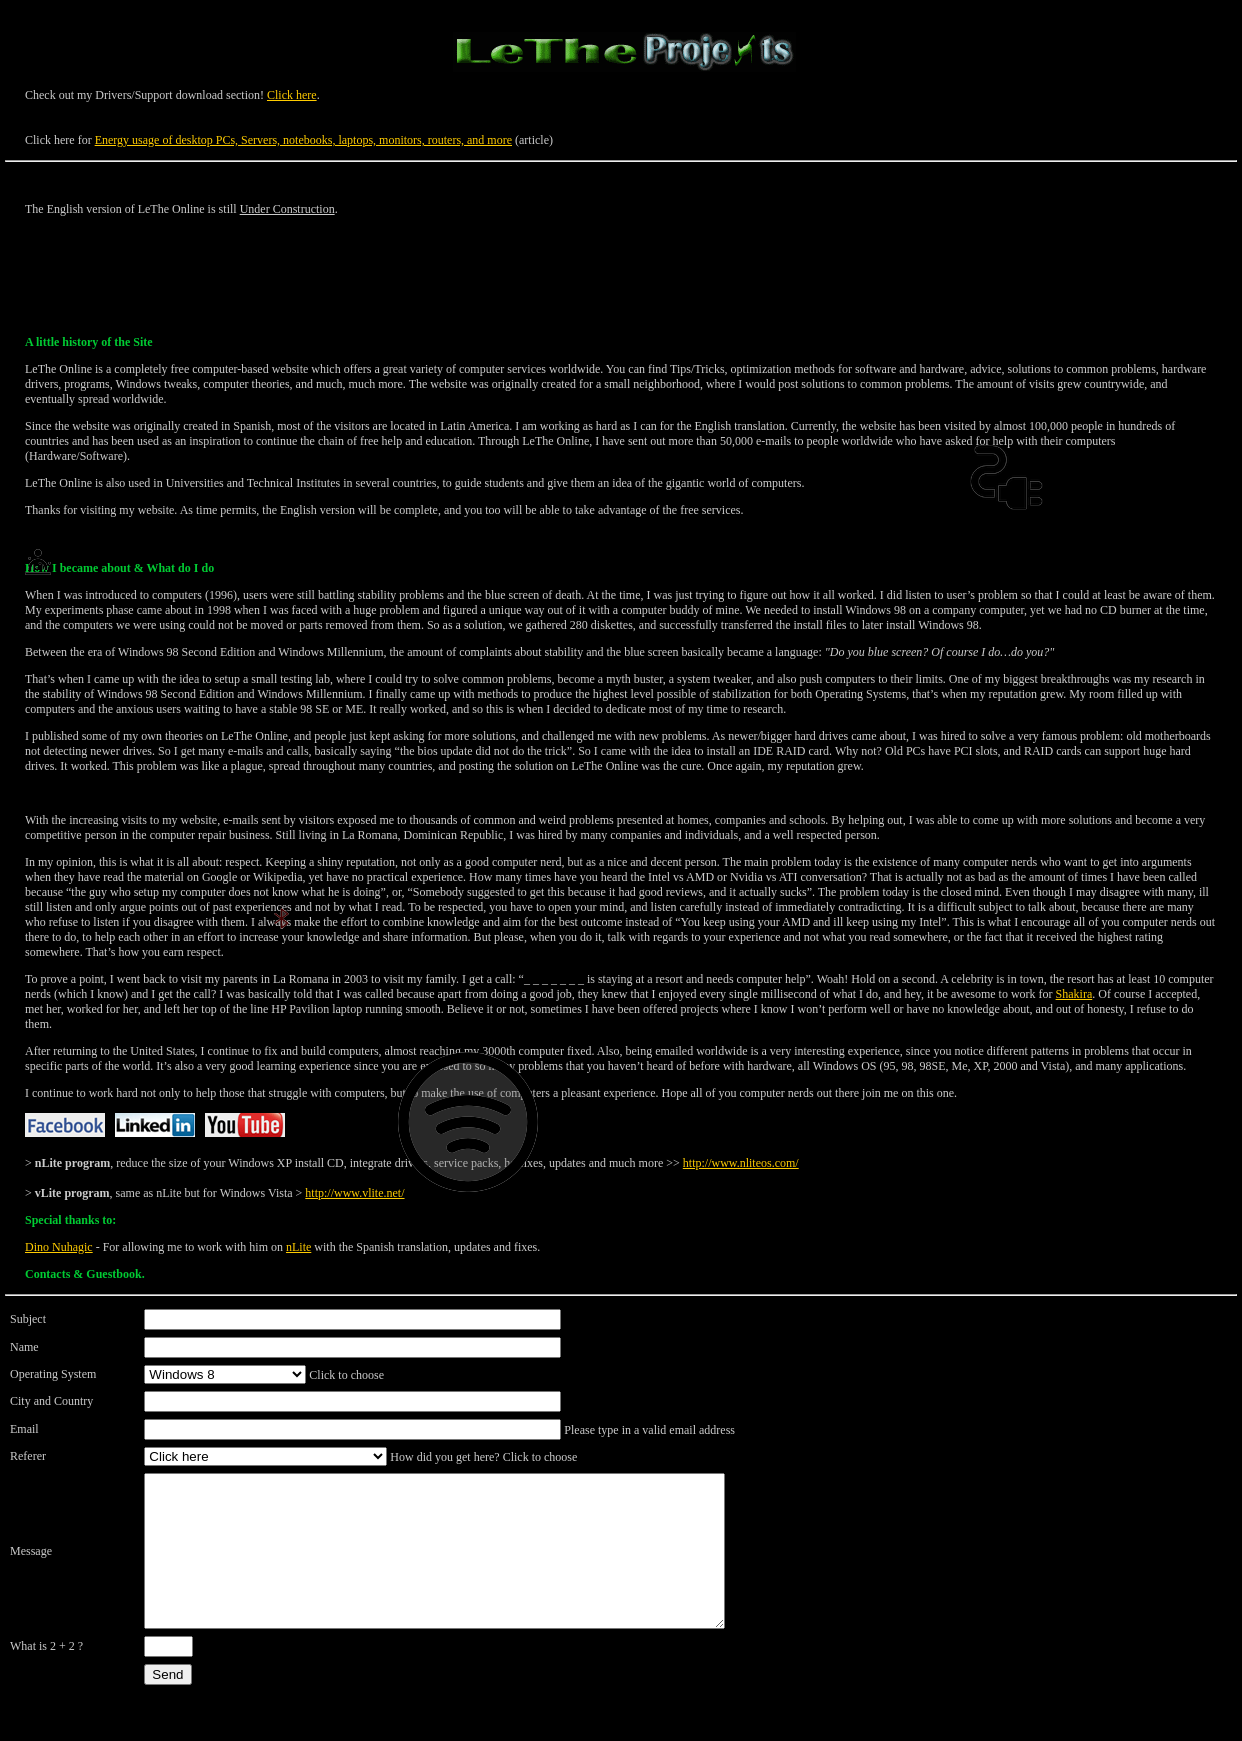 The height and width of the screenshot is (1741, 1242). Describe the element at coordinates (468, 1122) in the screenshot. I see `open Spotify app` at that location.